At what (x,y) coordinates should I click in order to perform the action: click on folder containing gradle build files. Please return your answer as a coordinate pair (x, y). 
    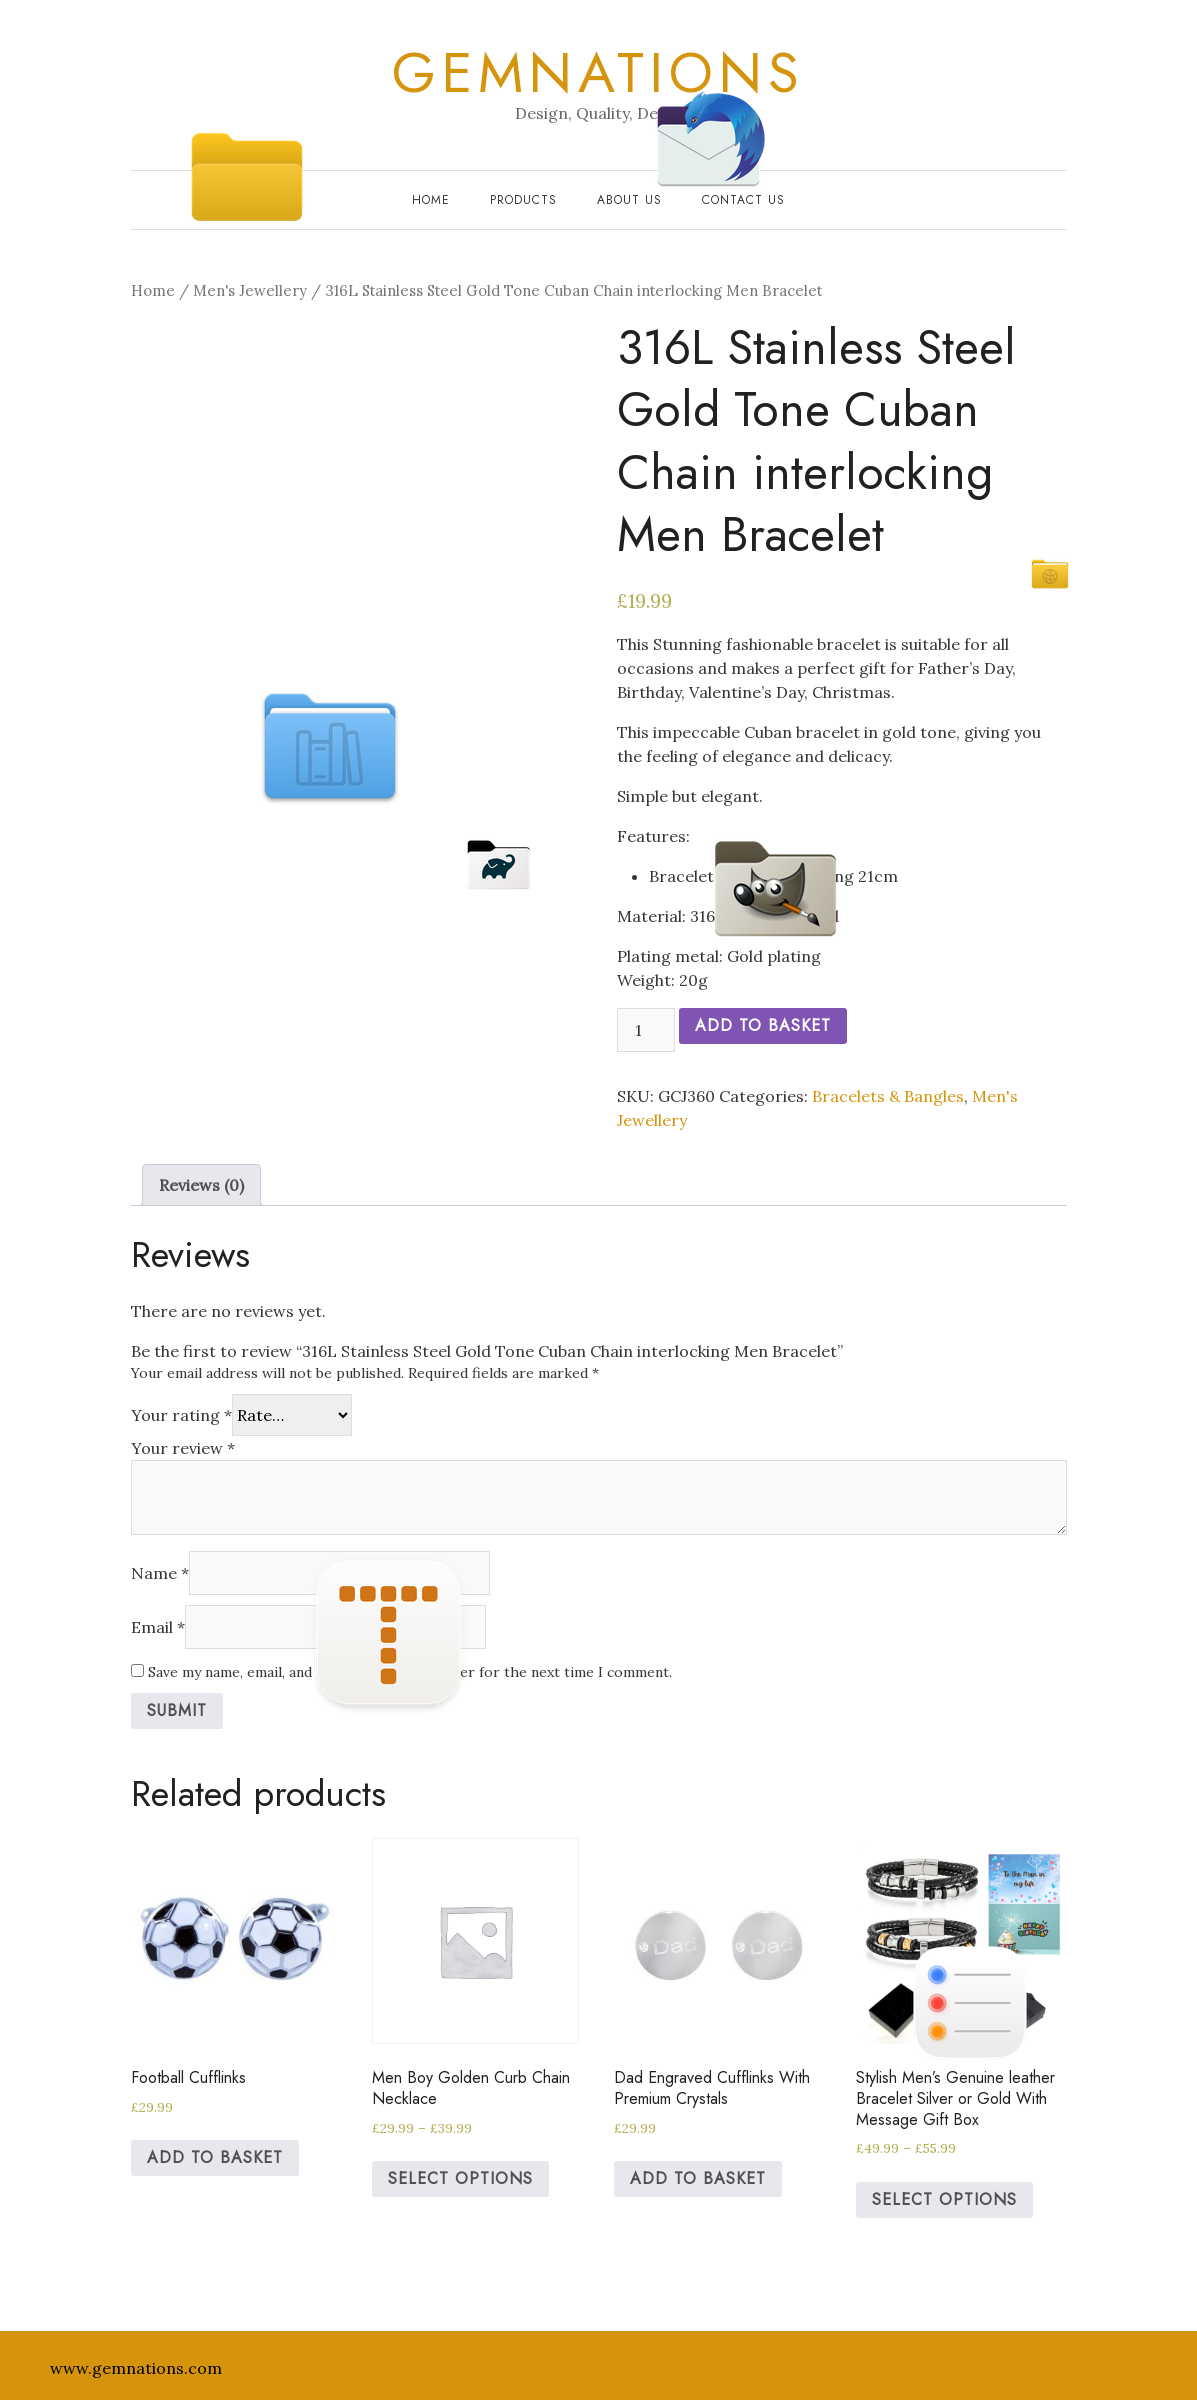
    Looking at the image, I should click on (498, 866).